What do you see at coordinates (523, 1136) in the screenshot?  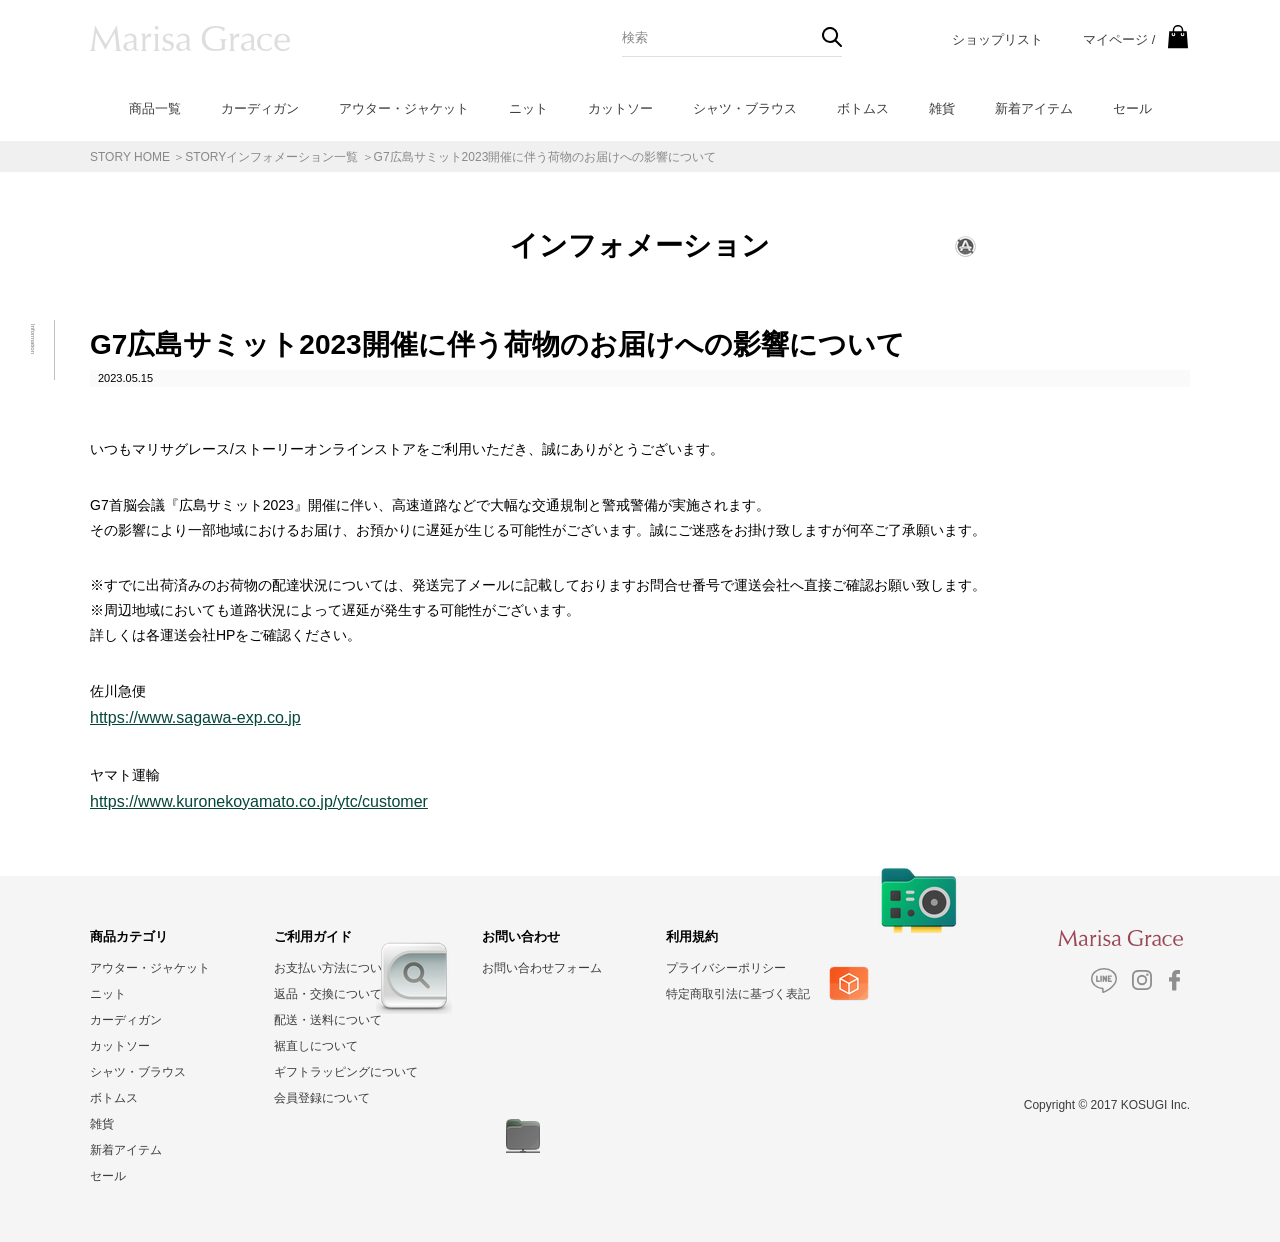 I see `access files stored on a remote server` at bounding box center [523, 1136].